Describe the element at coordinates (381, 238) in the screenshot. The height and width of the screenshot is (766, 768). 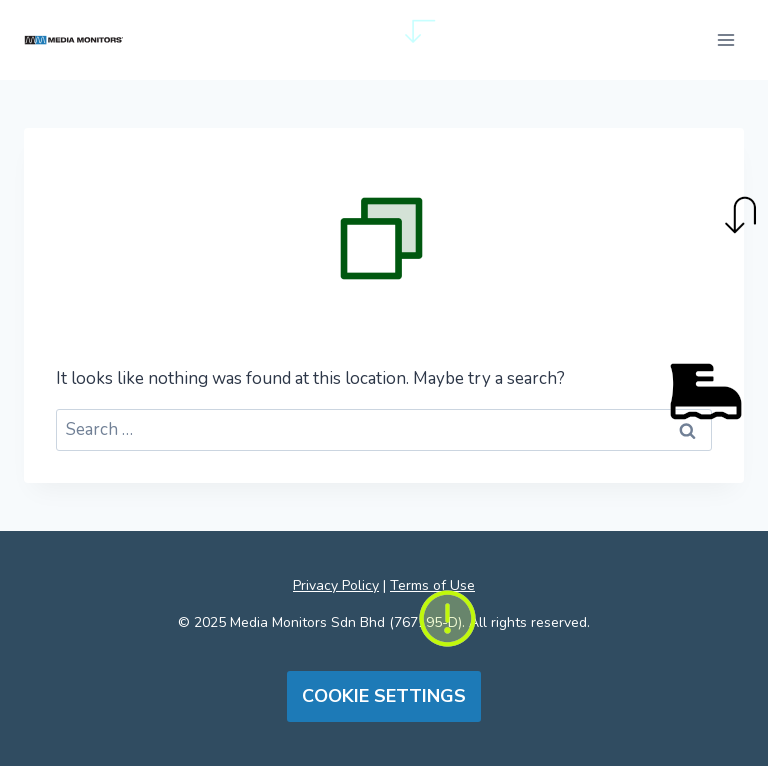
I see `copy to clipboard` at that location.